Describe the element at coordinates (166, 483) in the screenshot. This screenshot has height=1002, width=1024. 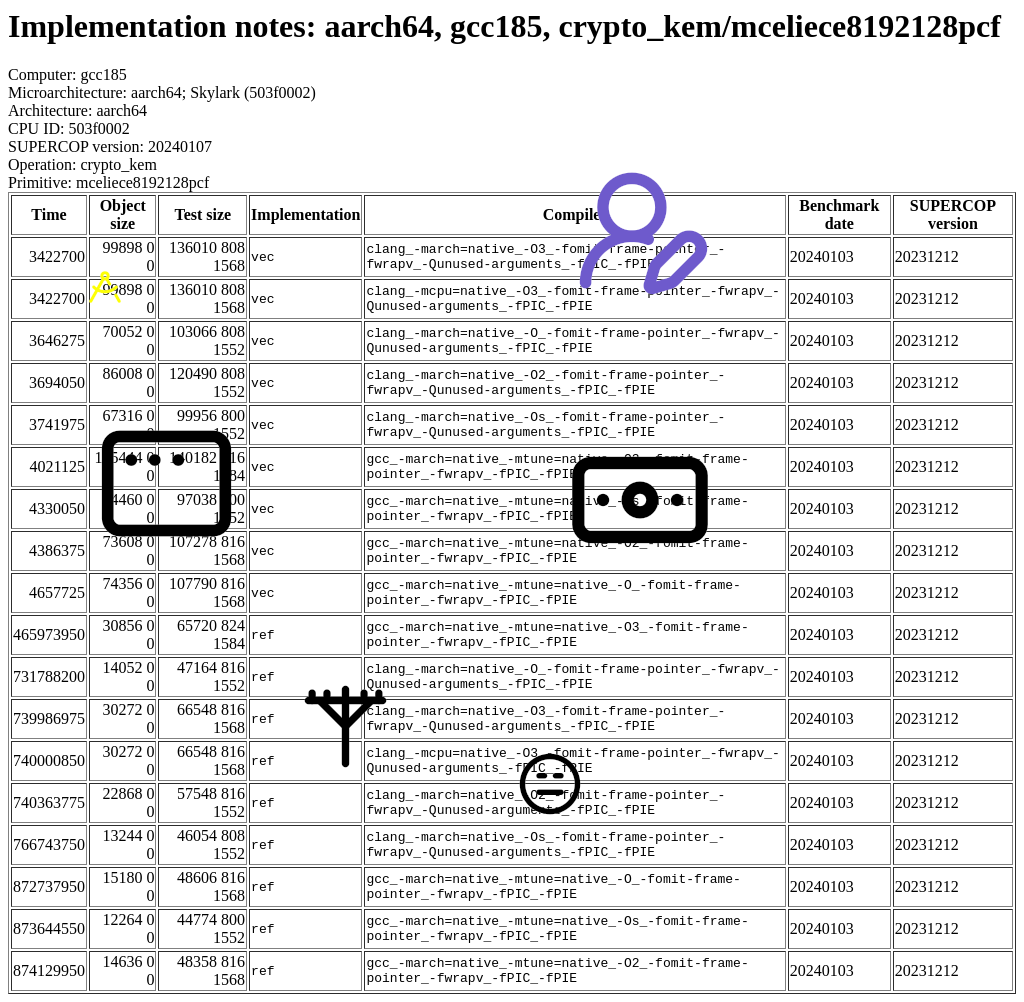
I see `open a new application window` at that location.